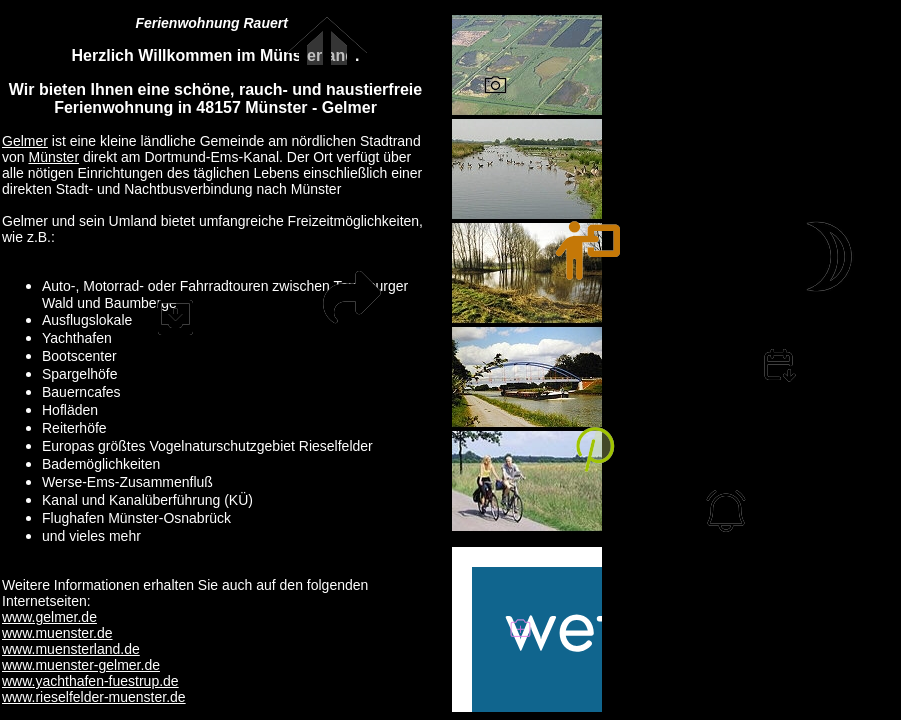 This screenshot has width=901, height=720. I want to click on view property foundation details, so click(327, 53).